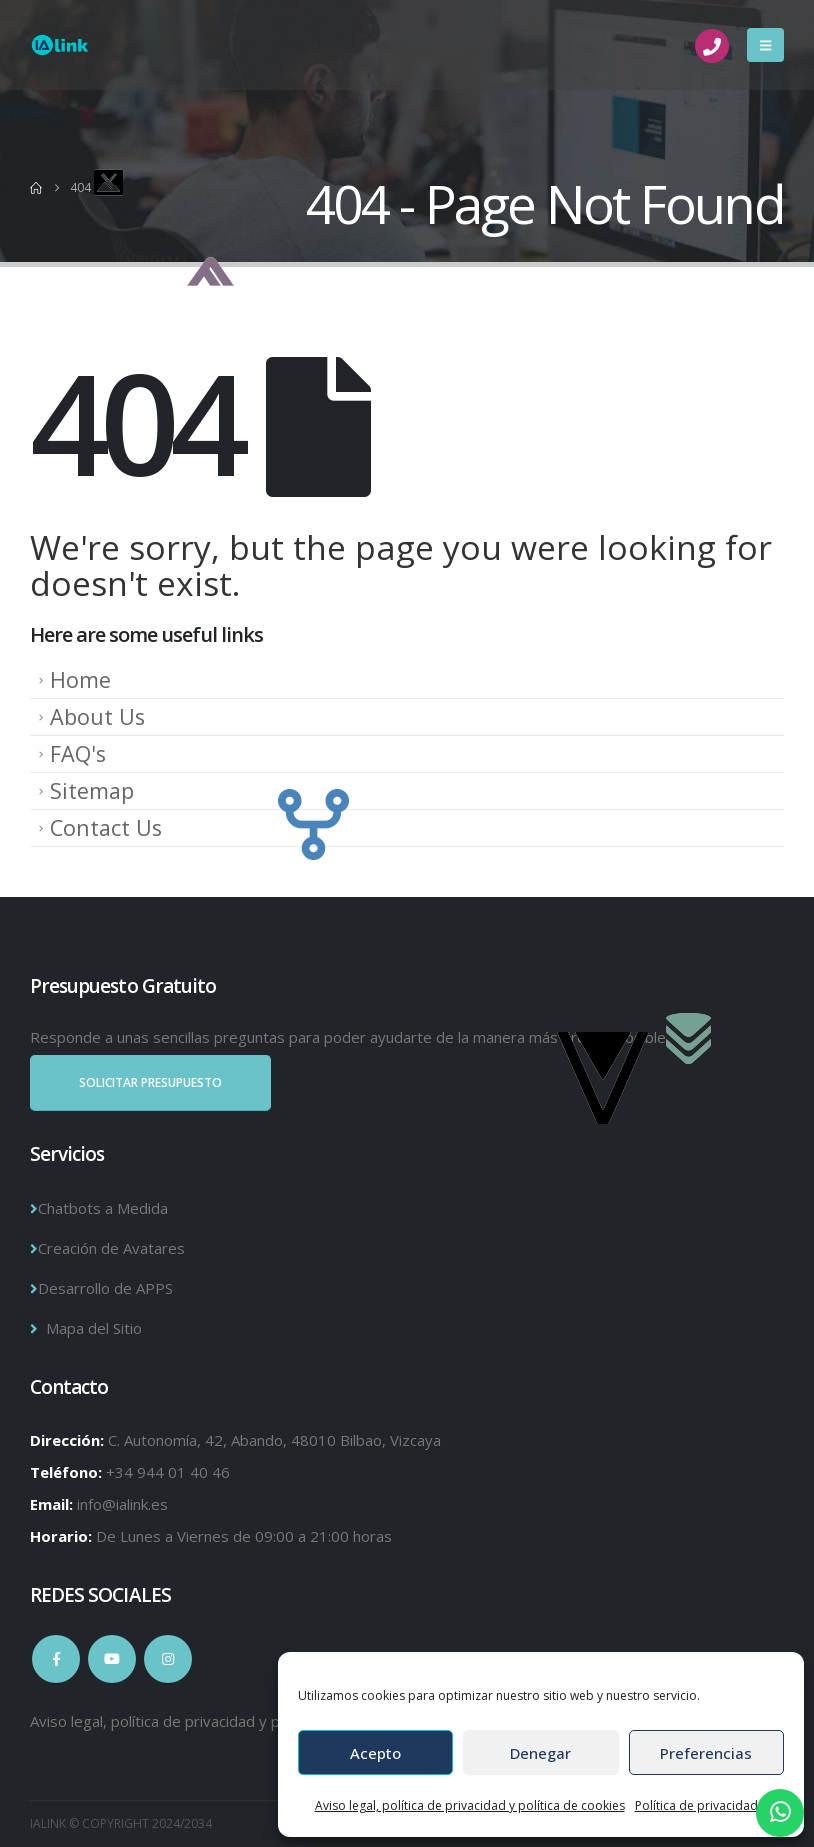  I want to click on MX Linux operating system logo, so click(108, 182).